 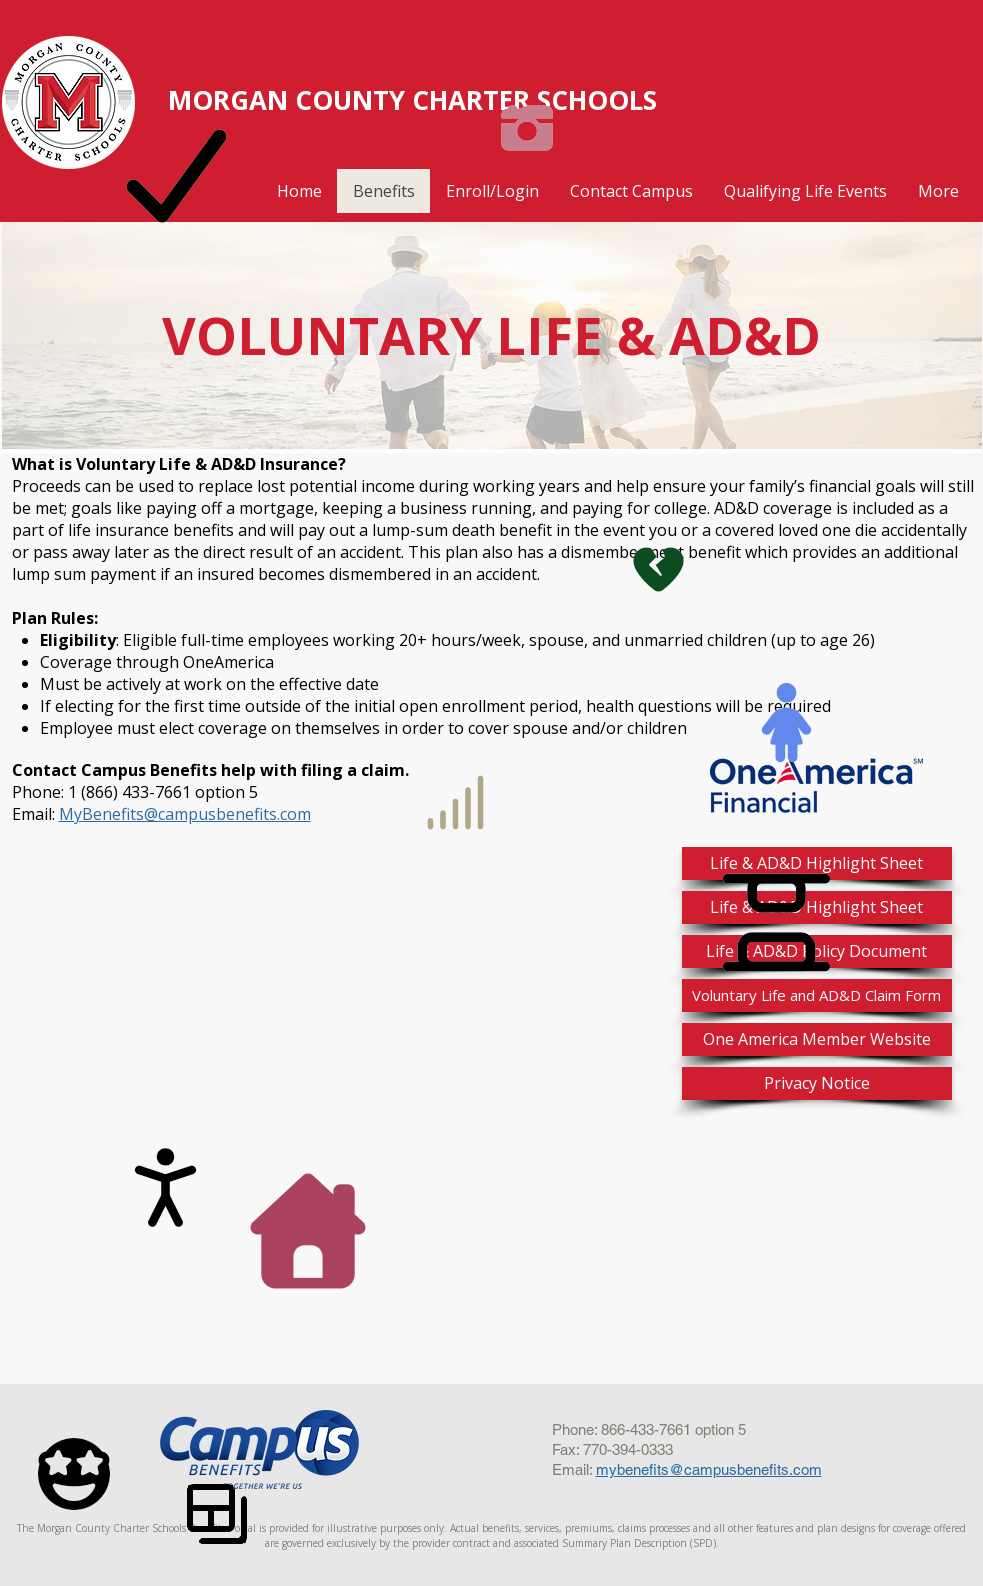 What do you see at coordinates (176, 172) in the screenshot?
I see `confirms a completed action or task` at bounding box center [176, 172].